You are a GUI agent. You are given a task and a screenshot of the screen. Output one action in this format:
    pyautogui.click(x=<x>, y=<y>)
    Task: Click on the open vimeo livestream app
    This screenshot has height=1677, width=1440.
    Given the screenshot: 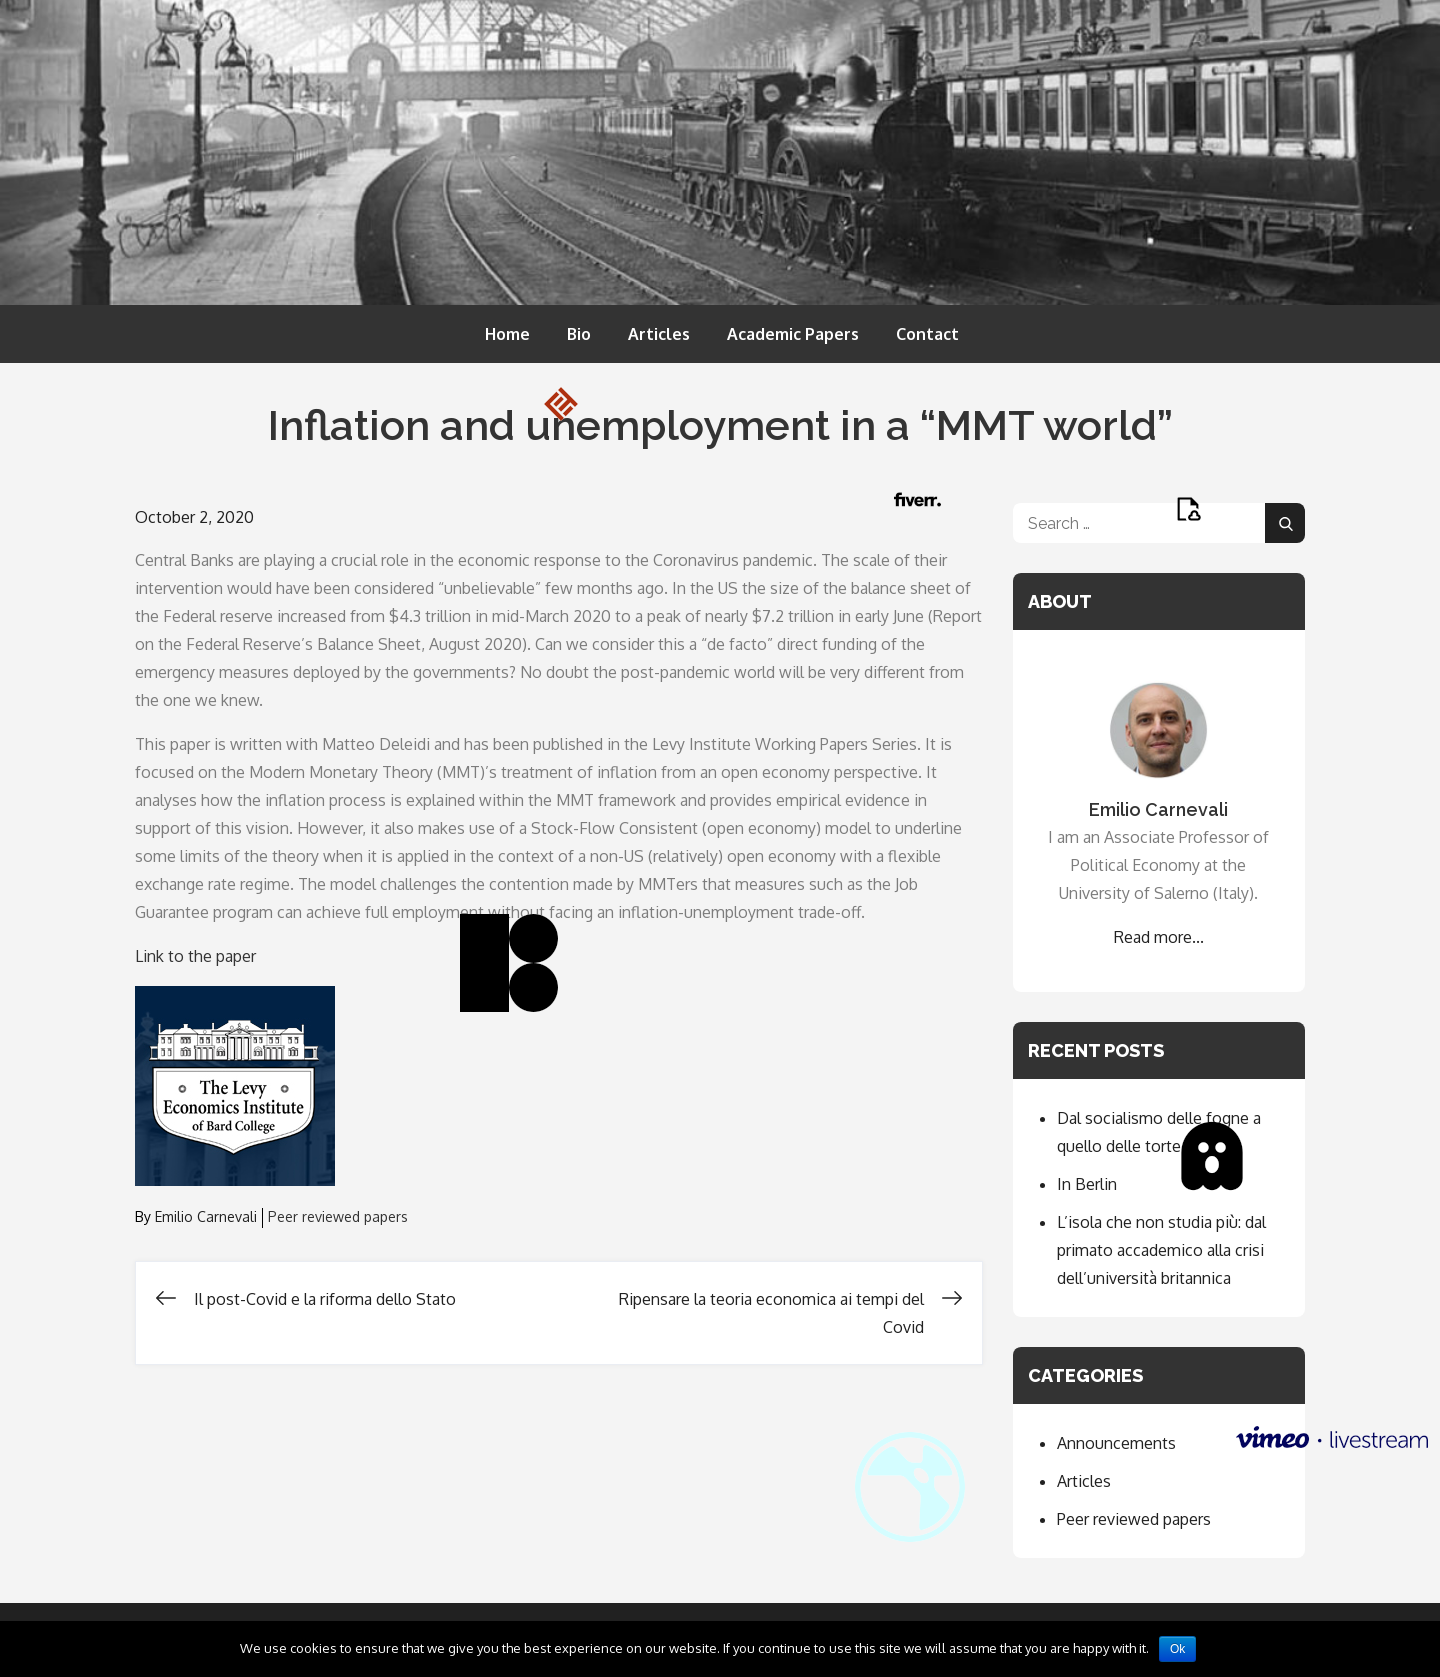 What is the action you would take?
    pyautogui.click(x=1332, y=1437)
    